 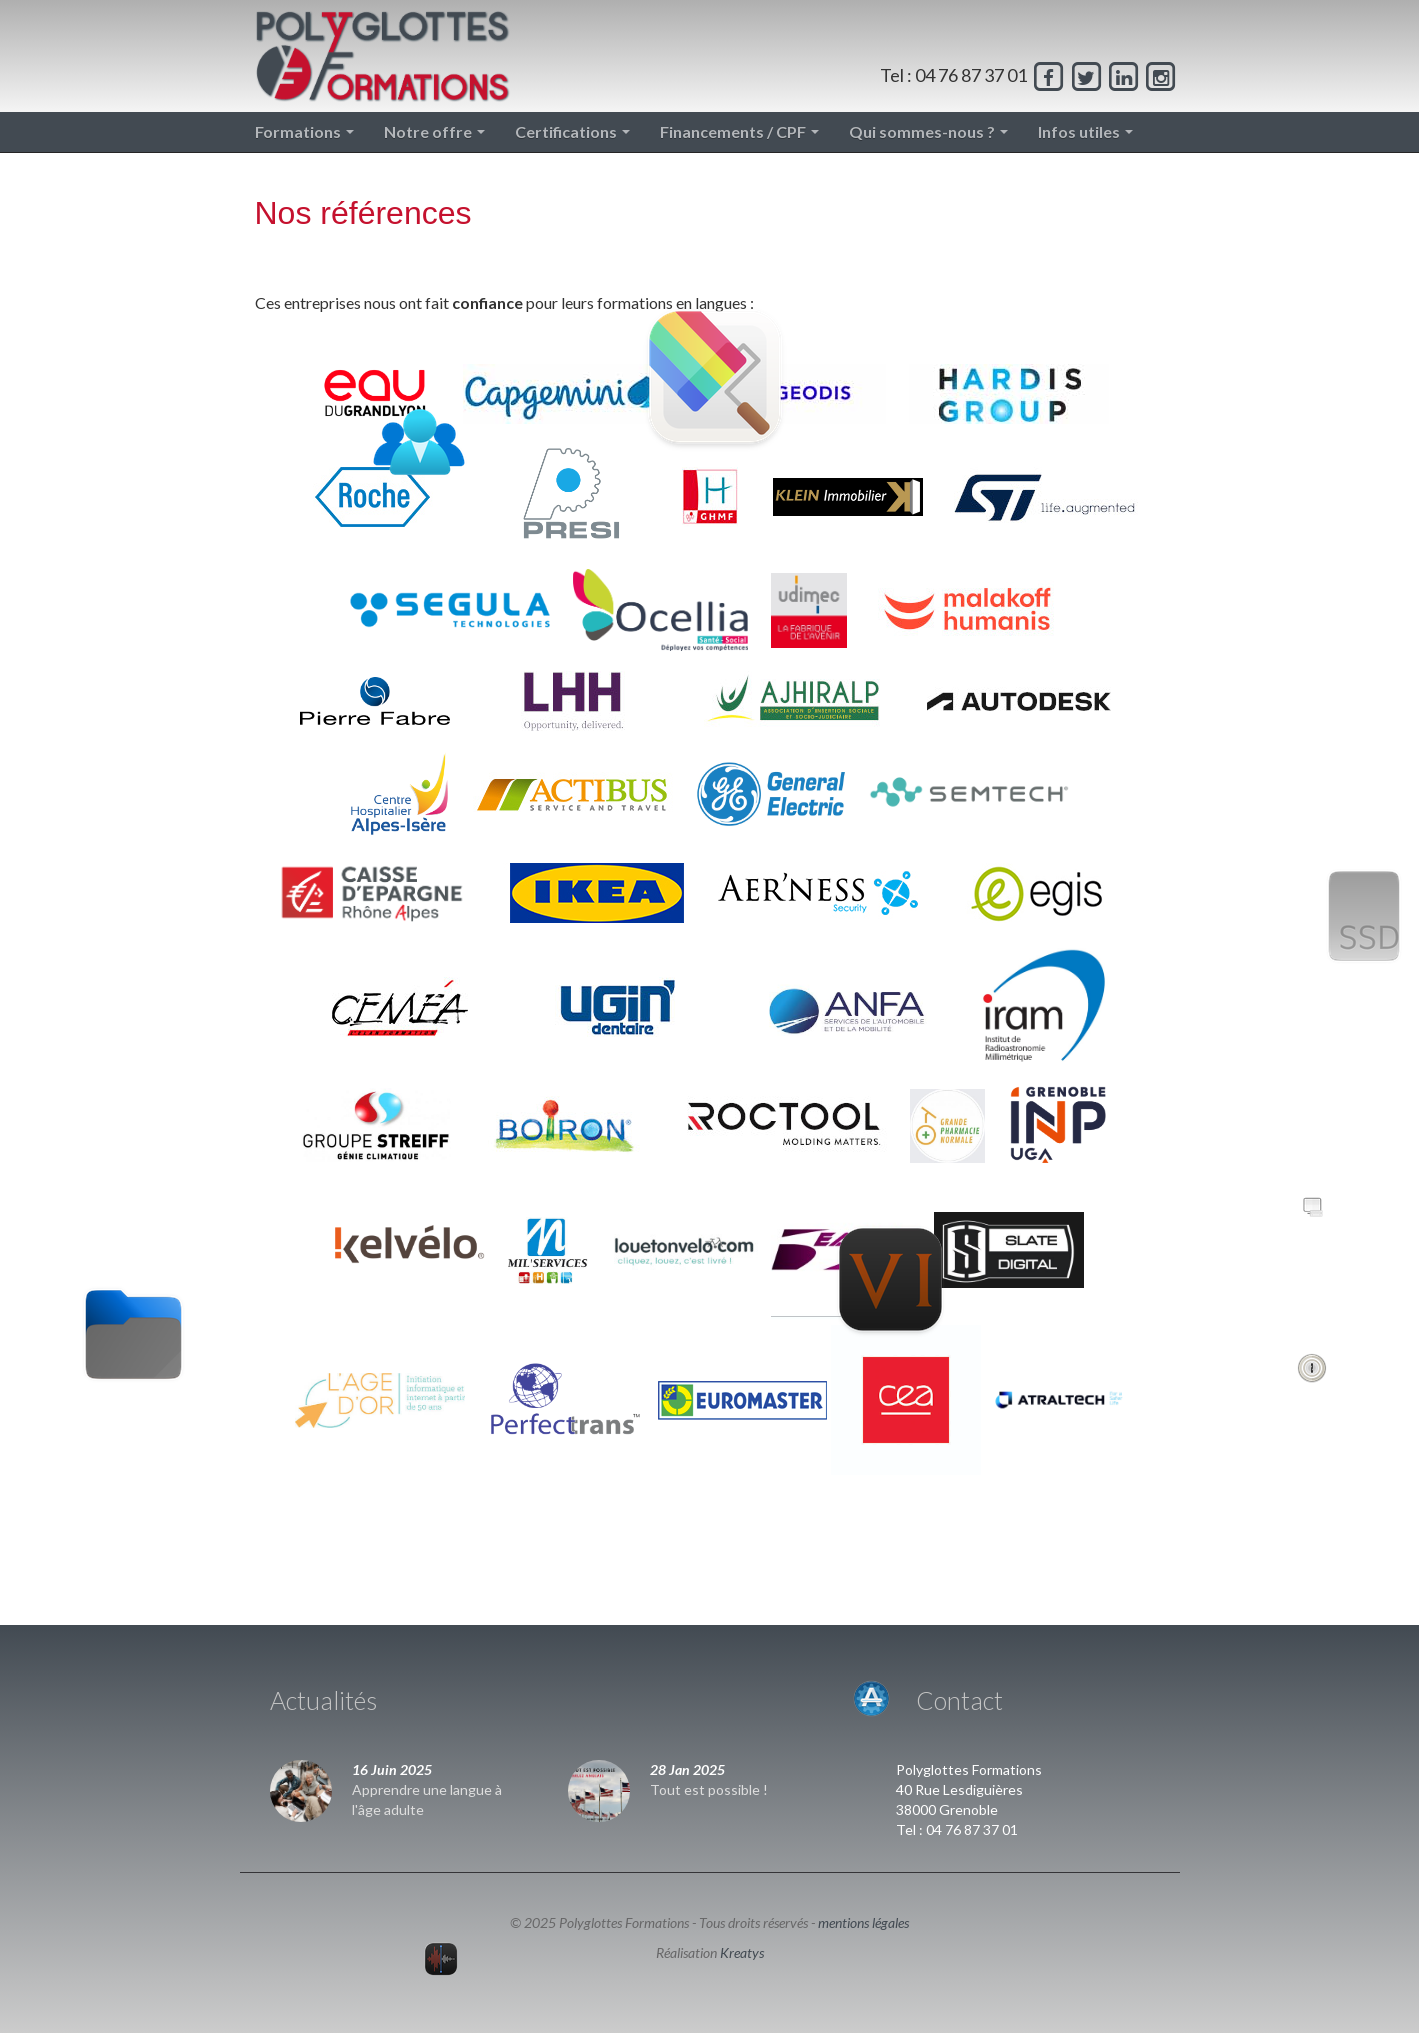 I want to click on open voice memos app, so click(x=441, y=1959).